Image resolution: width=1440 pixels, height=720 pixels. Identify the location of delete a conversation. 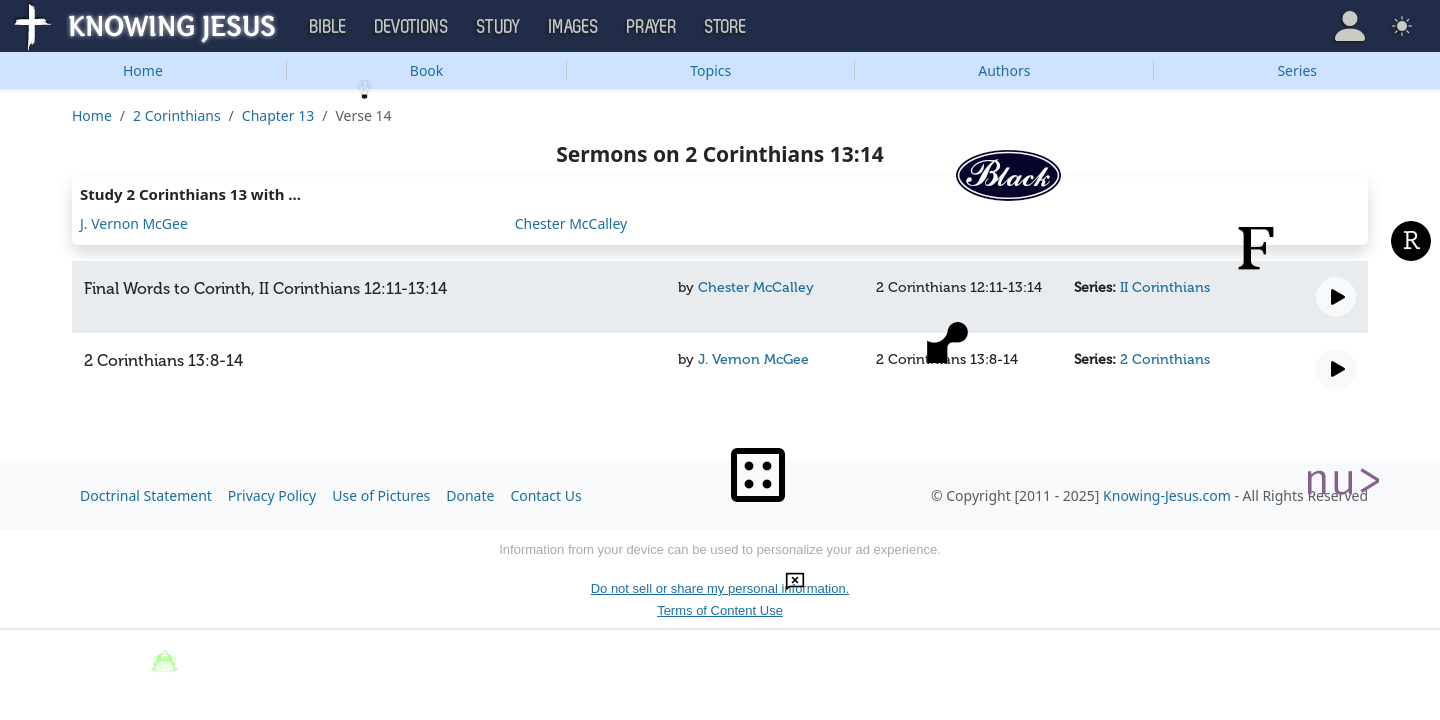
(795, 581).